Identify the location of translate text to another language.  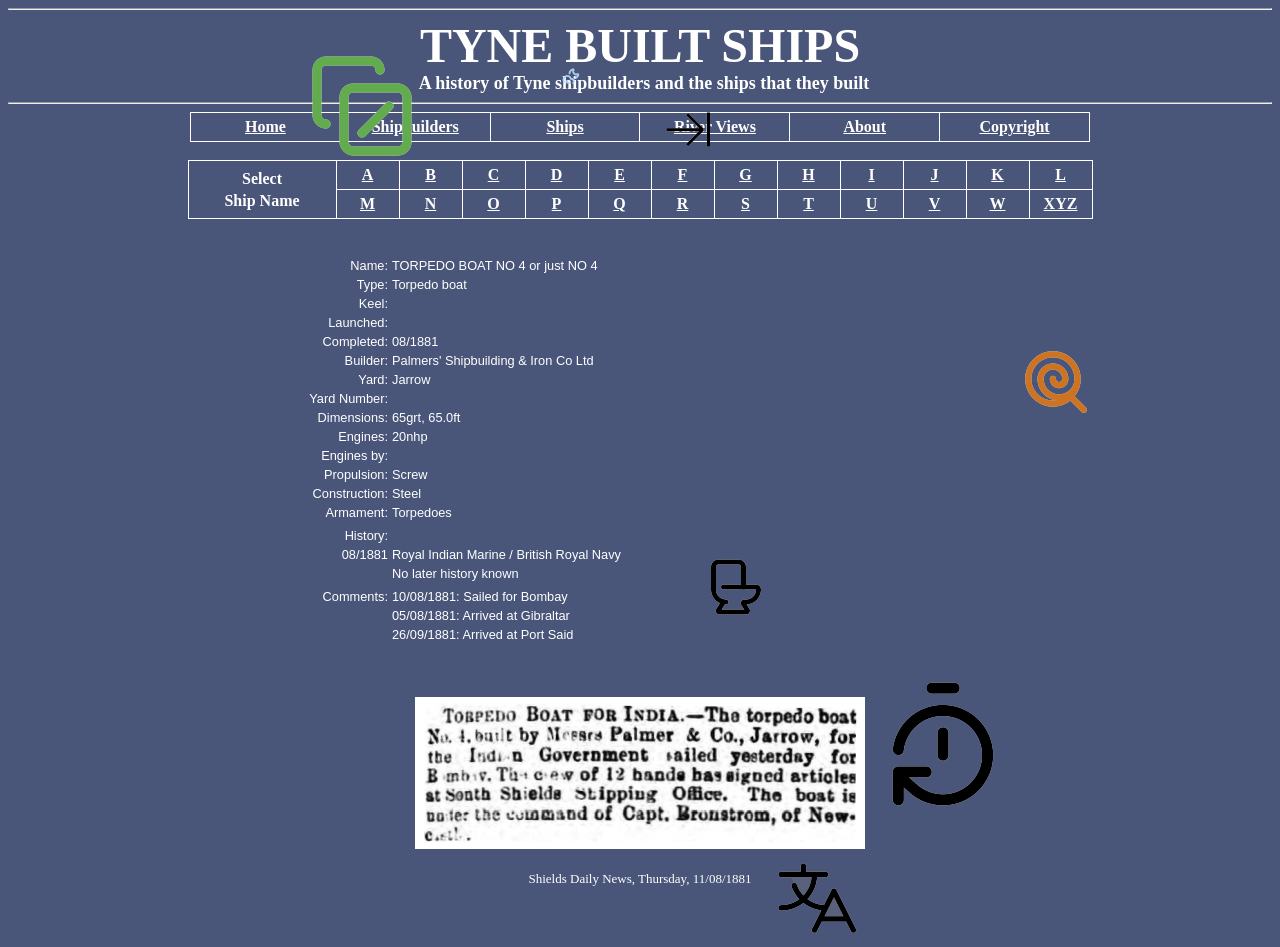
(814, 899).